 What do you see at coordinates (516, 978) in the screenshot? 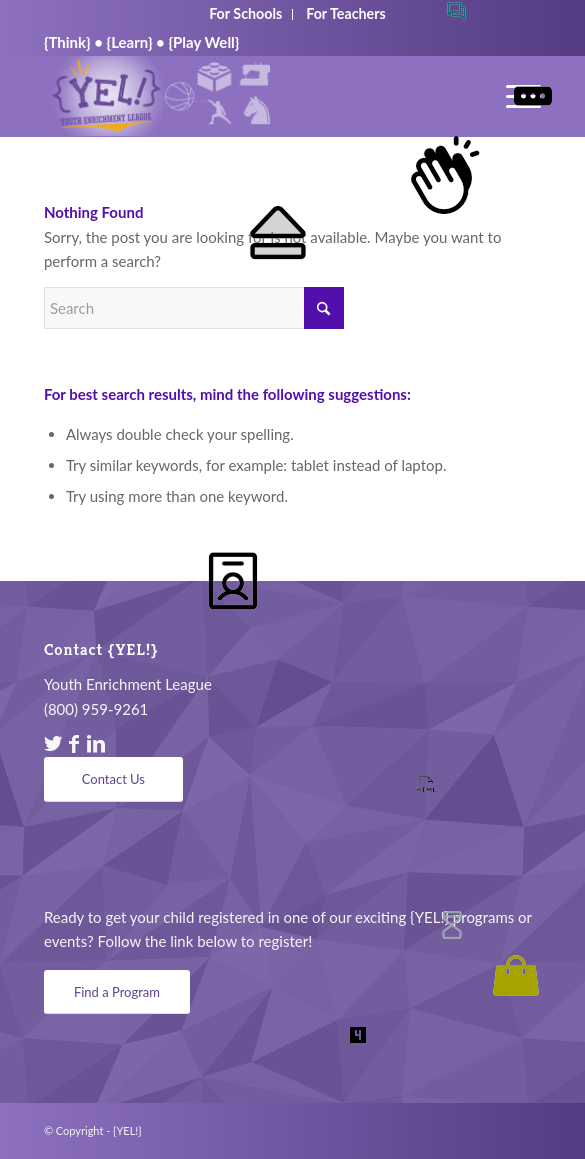
I see `view your shopping bag` at bounding box center [516, 978].